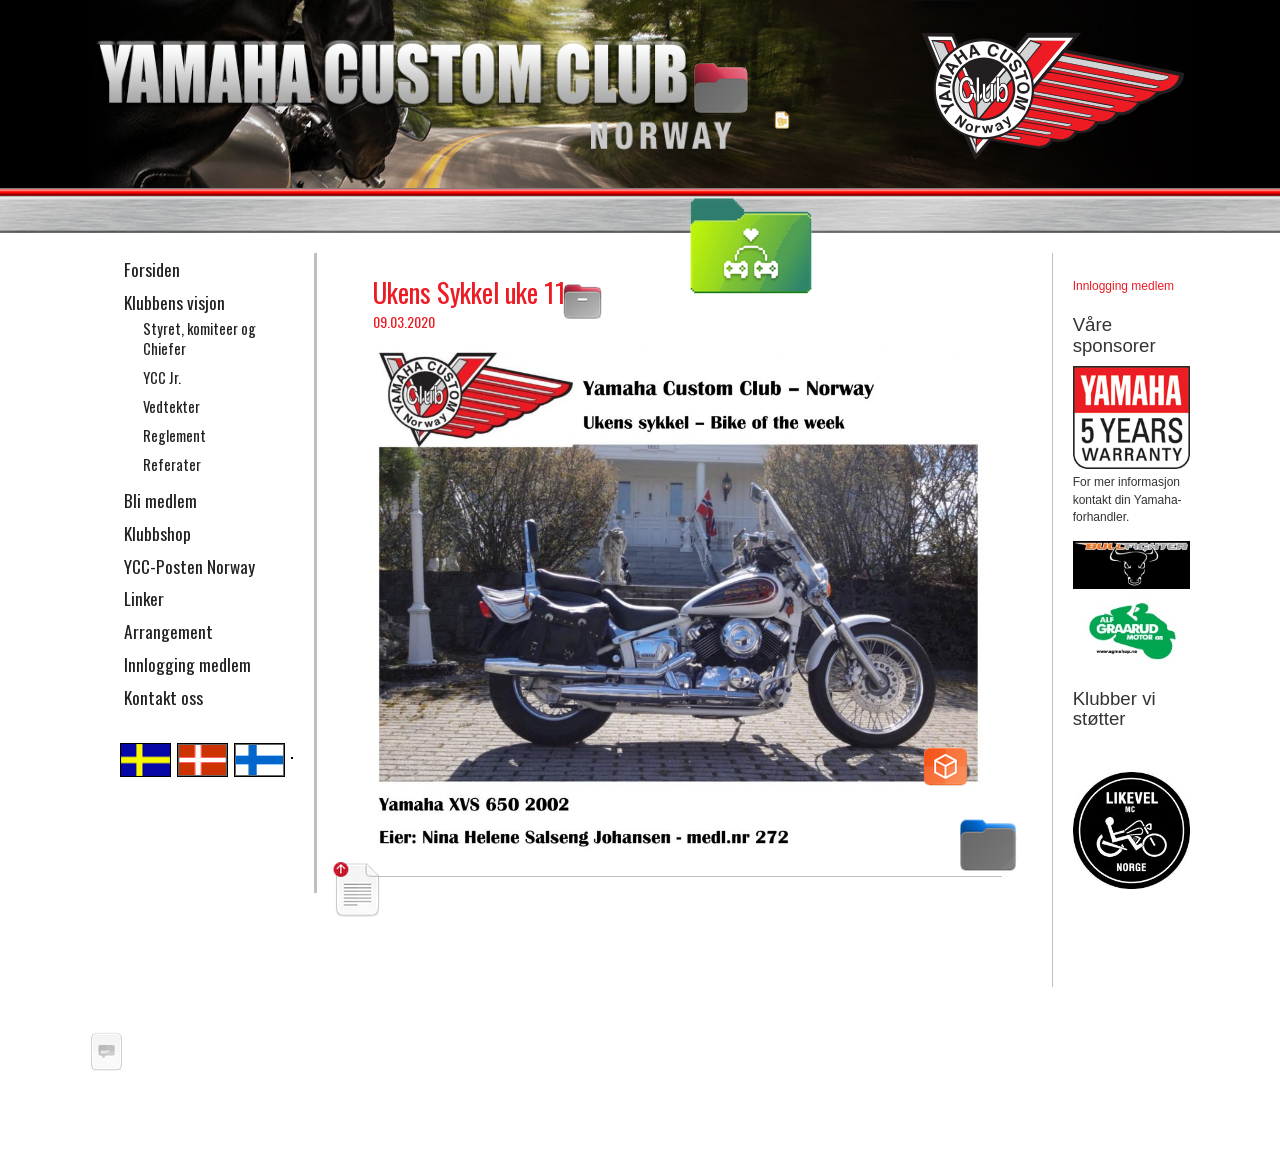 The image size is (1280, 1167). What do you see at coordinates (751, 249) in the screenshot?
I see `open your GameJolt games folder` at bounding box center [751, 249].